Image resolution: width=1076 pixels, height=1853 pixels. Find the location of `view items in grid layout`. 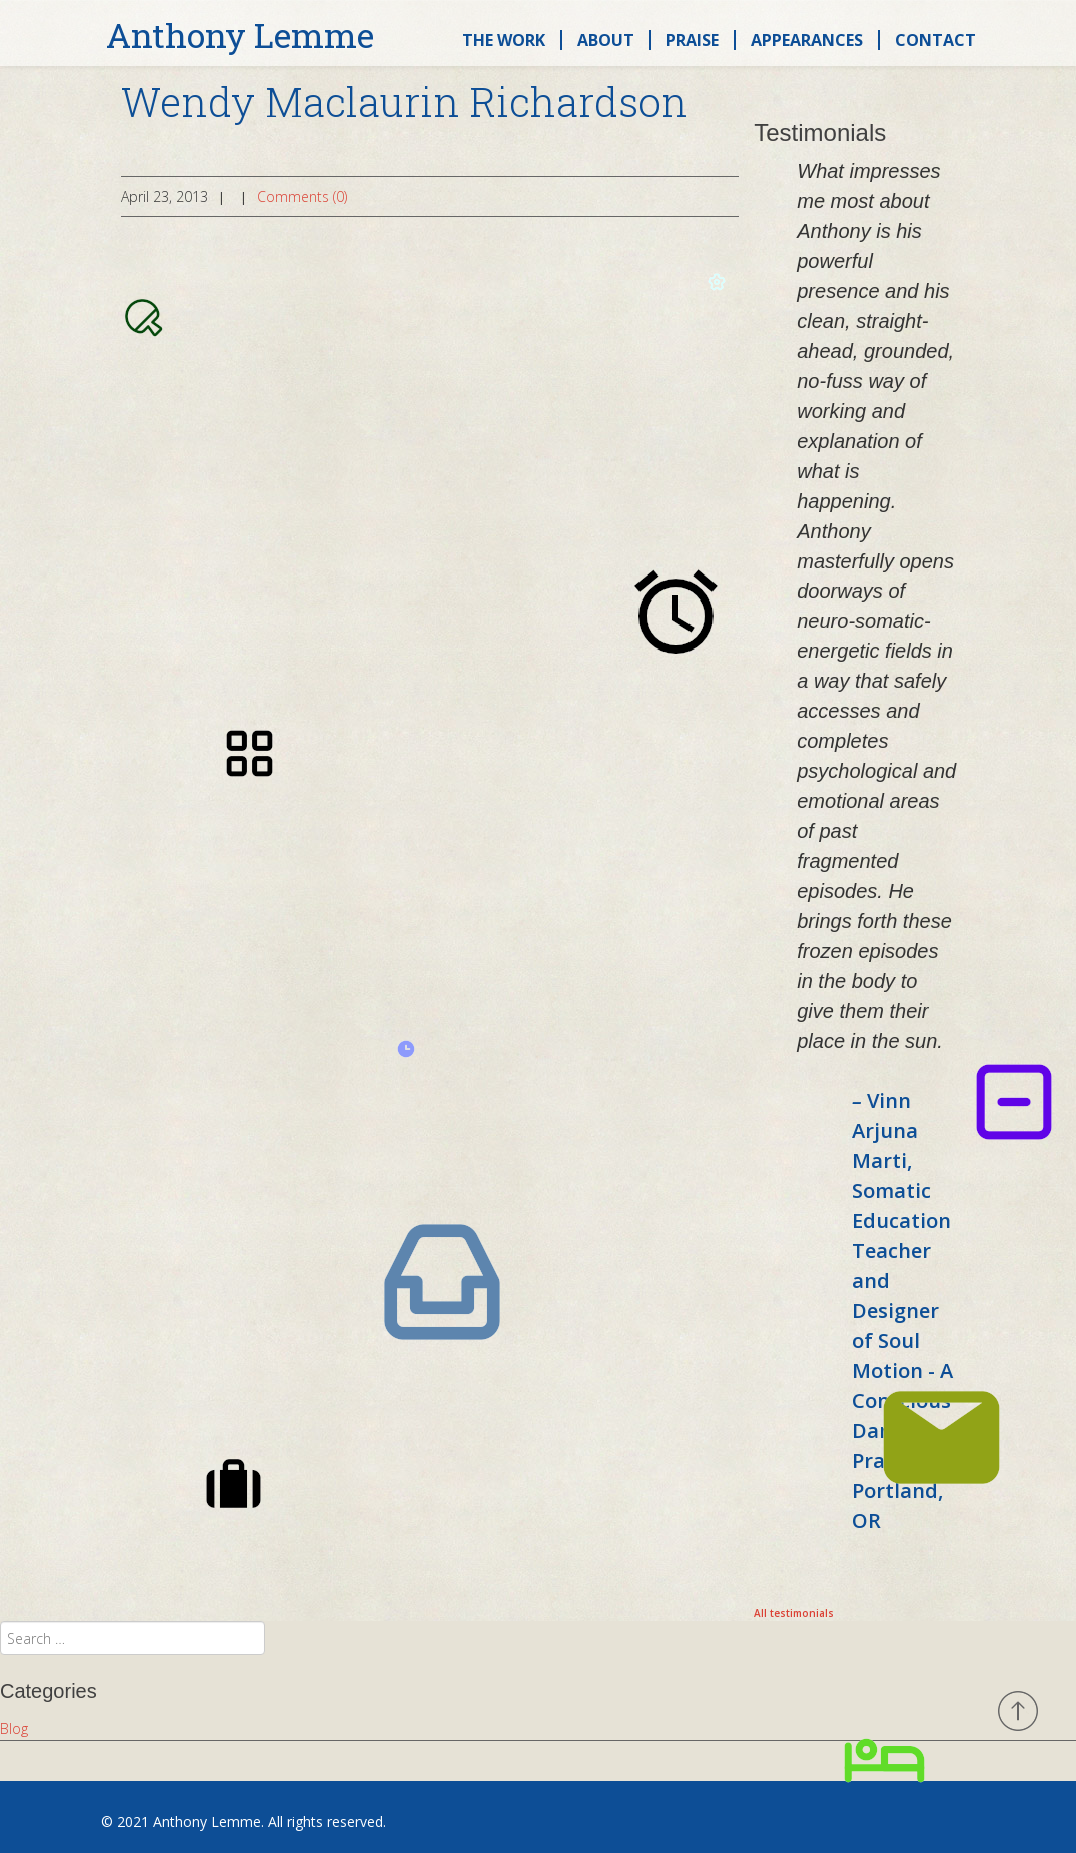

view items in grid layout is located at coordinates (249, 753).